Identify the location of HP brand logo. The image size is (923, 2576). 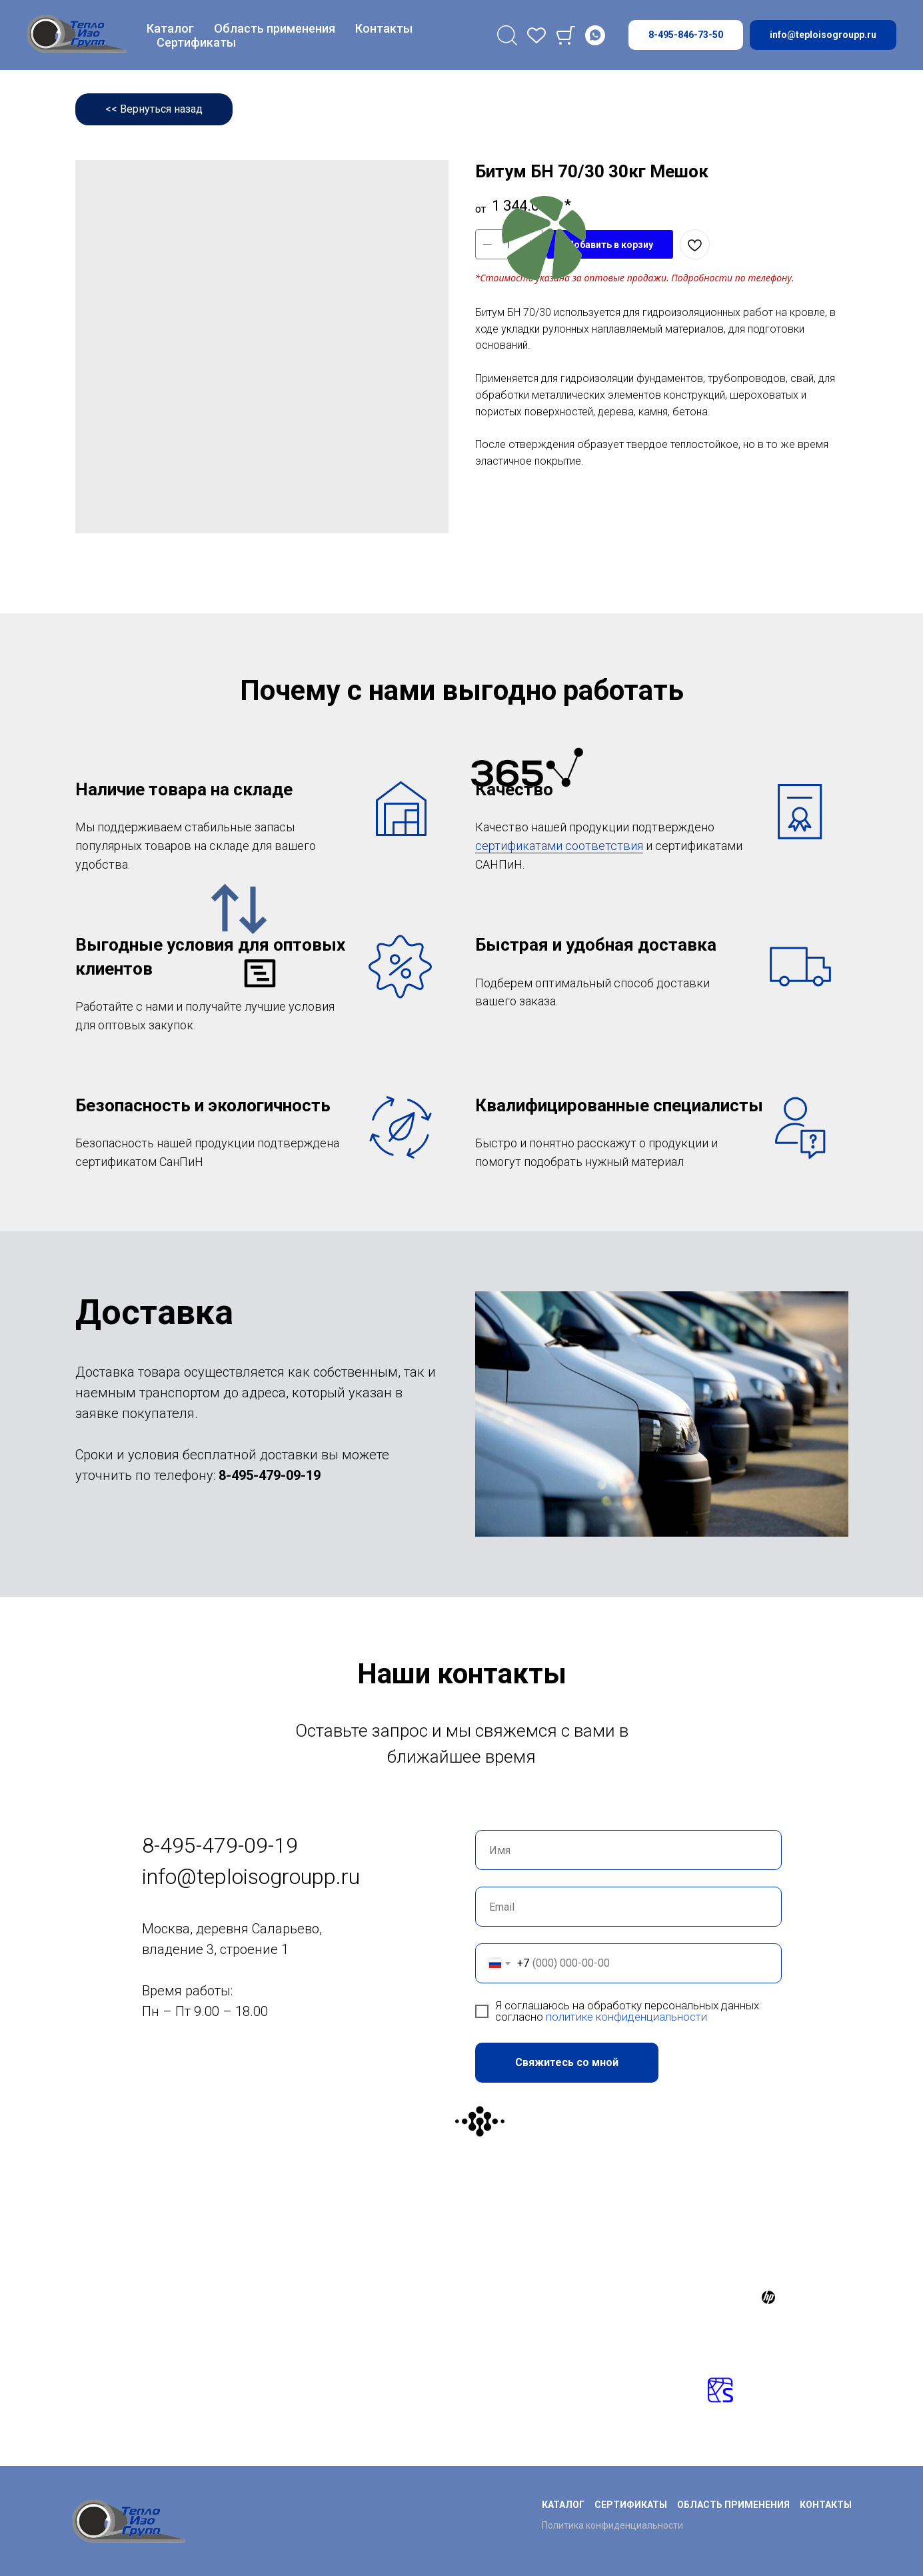
(768, 2297).